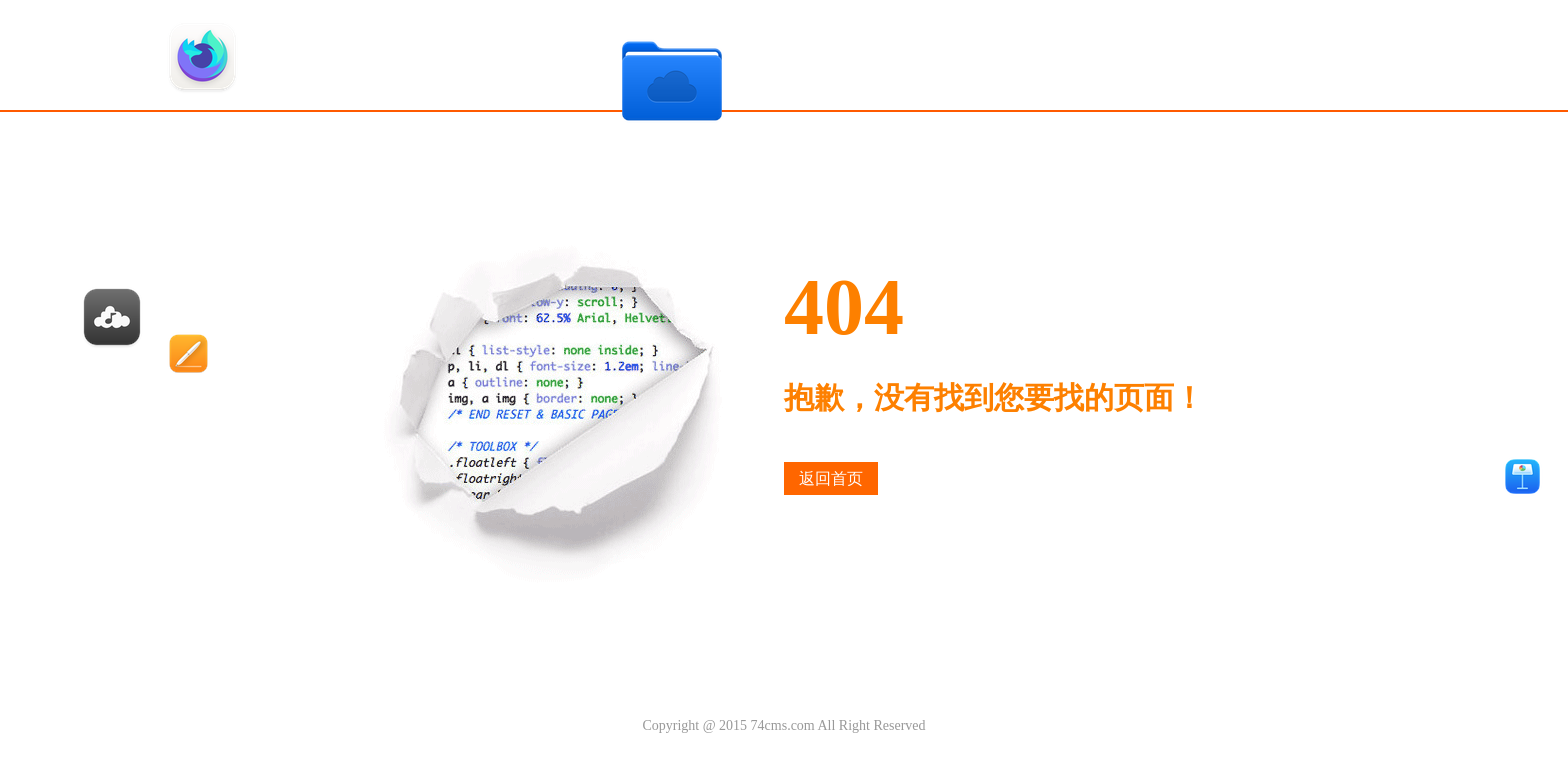  I want to click on open puddletag audio tag editor, so click(112, 317).